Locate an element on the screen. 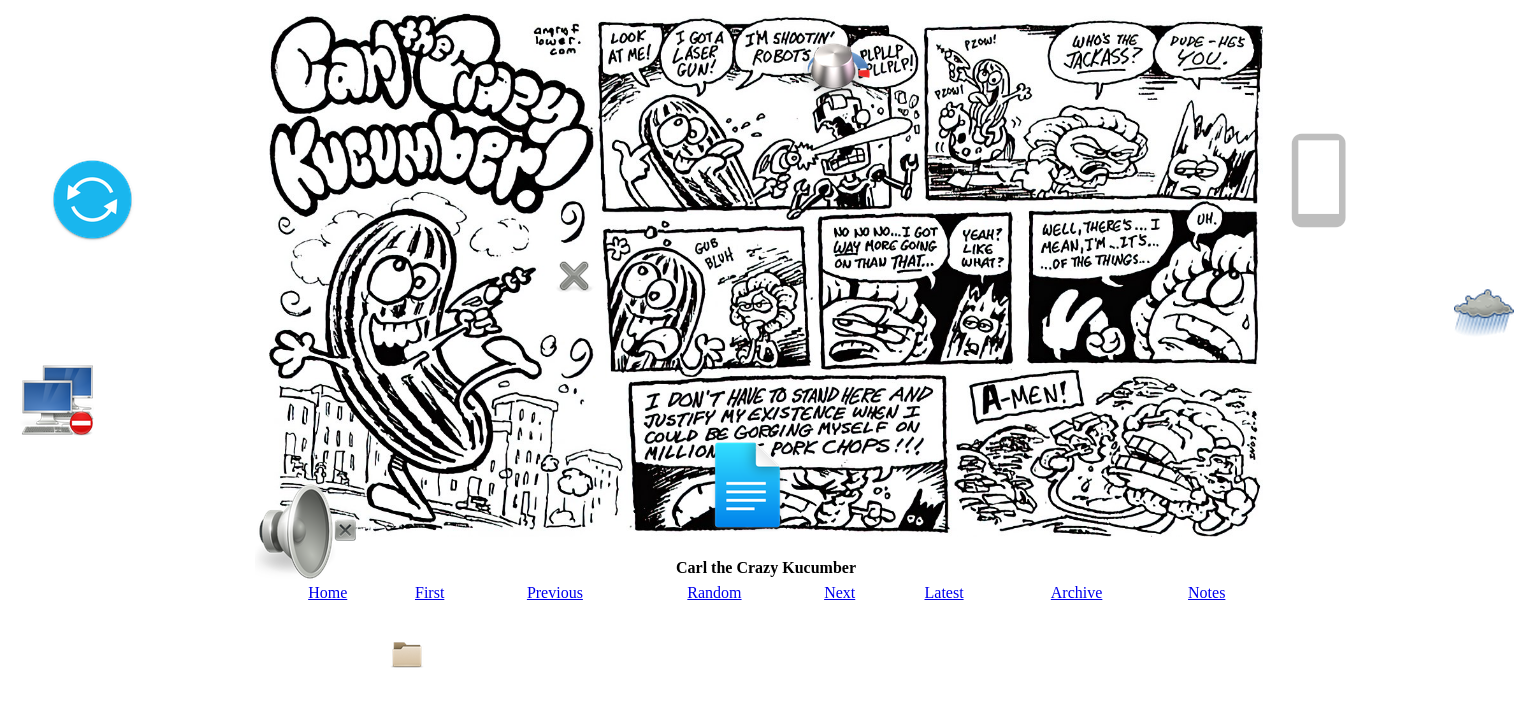  close the current window is located at coordinates (573, 276).